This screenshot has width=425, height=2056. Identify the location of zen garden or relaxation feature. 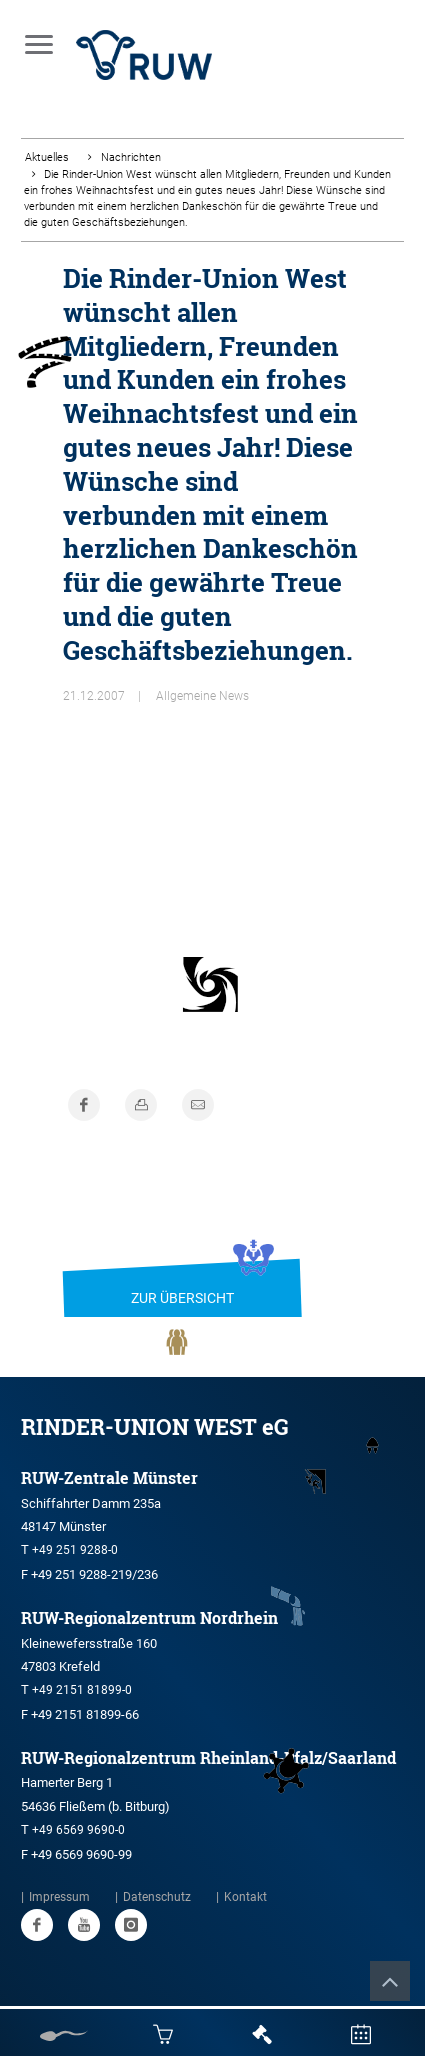
(291, 1605).